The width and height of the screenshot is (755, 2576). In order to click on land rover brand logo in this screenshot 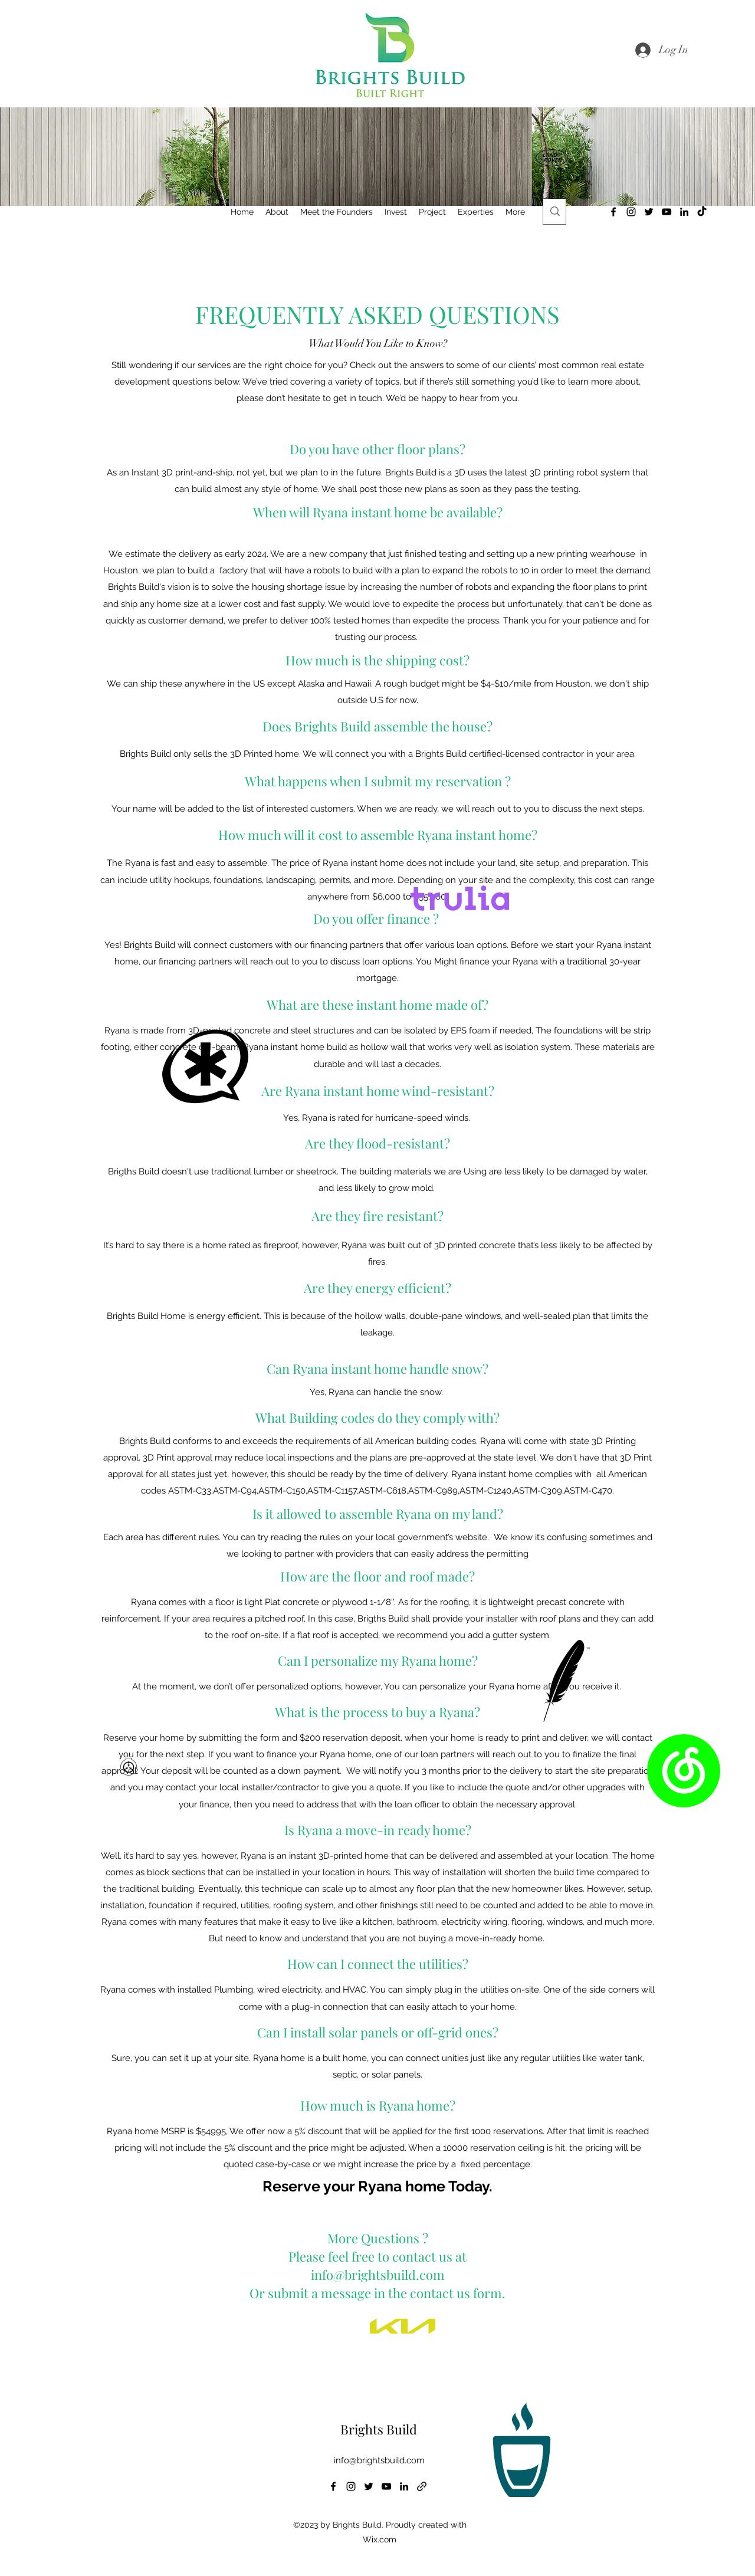, I will do `click(552, 157)`.